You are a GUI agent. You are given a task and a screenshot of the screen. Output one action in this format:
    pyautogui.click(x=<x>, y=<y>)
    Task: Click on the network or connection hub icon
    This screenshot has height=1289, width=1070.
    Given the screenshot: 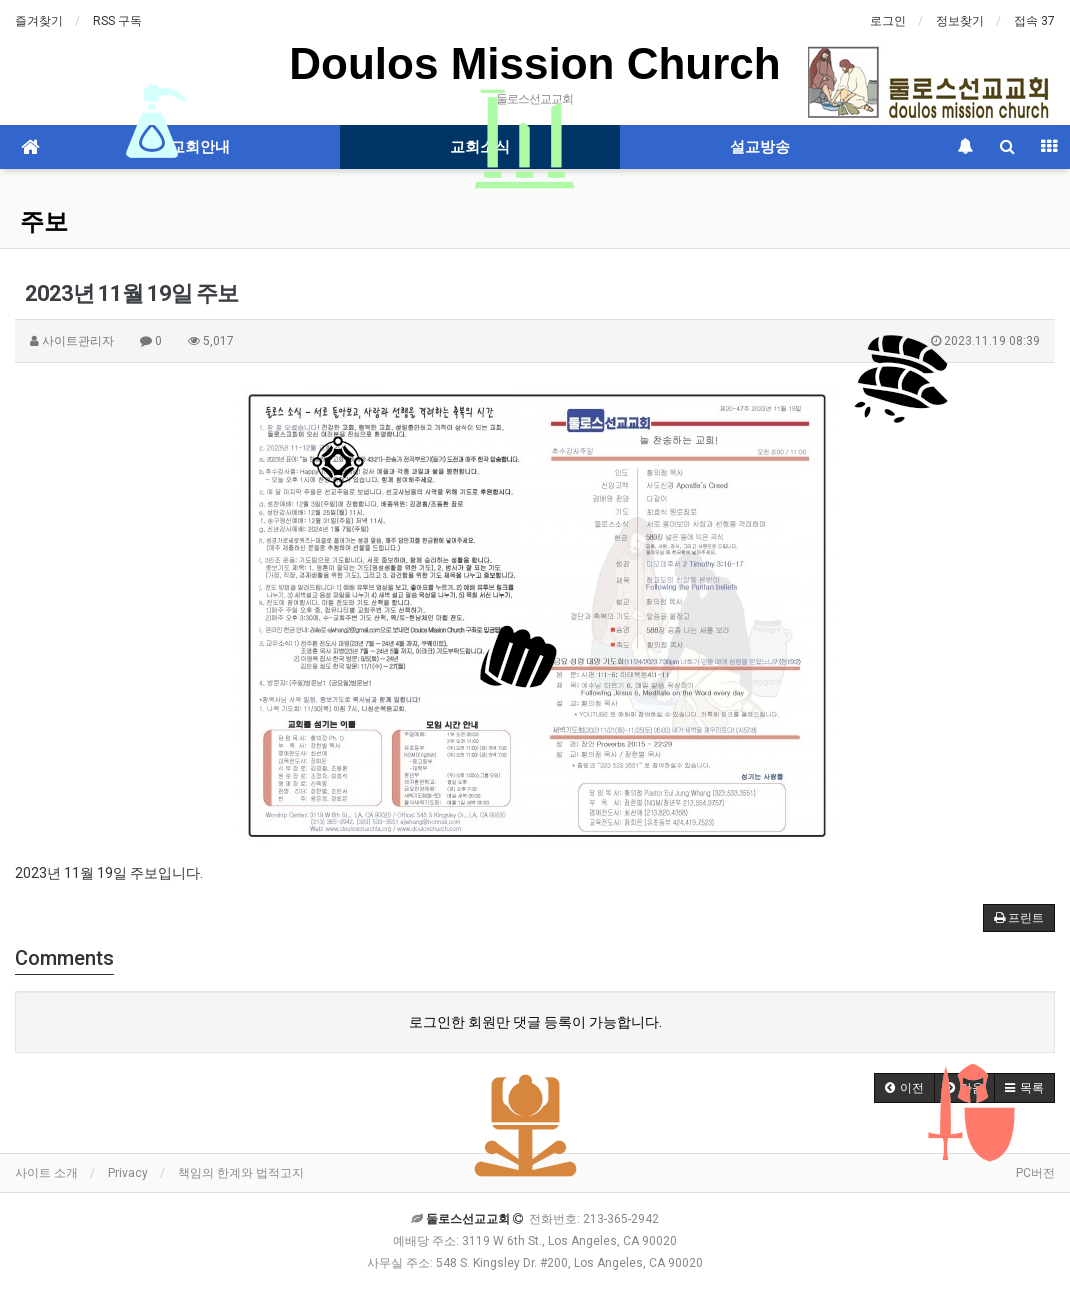 What is the action you would take?
    pyautogui.click(x=338, y=462)
    